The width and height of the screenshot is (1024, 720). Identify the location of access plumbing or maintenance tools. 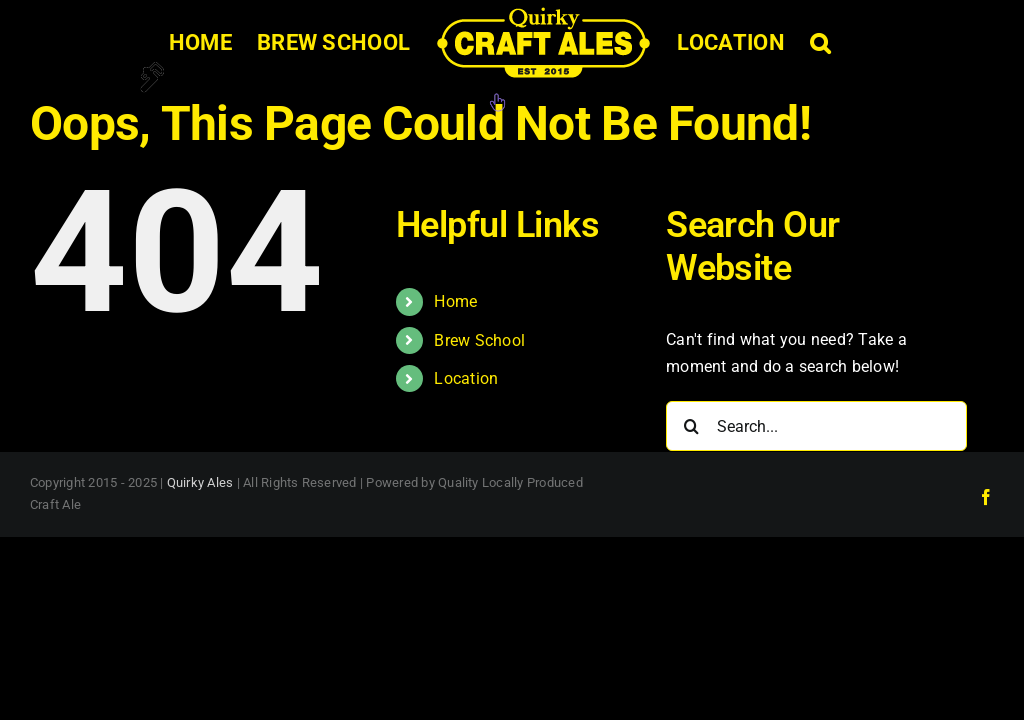
(151, 77).